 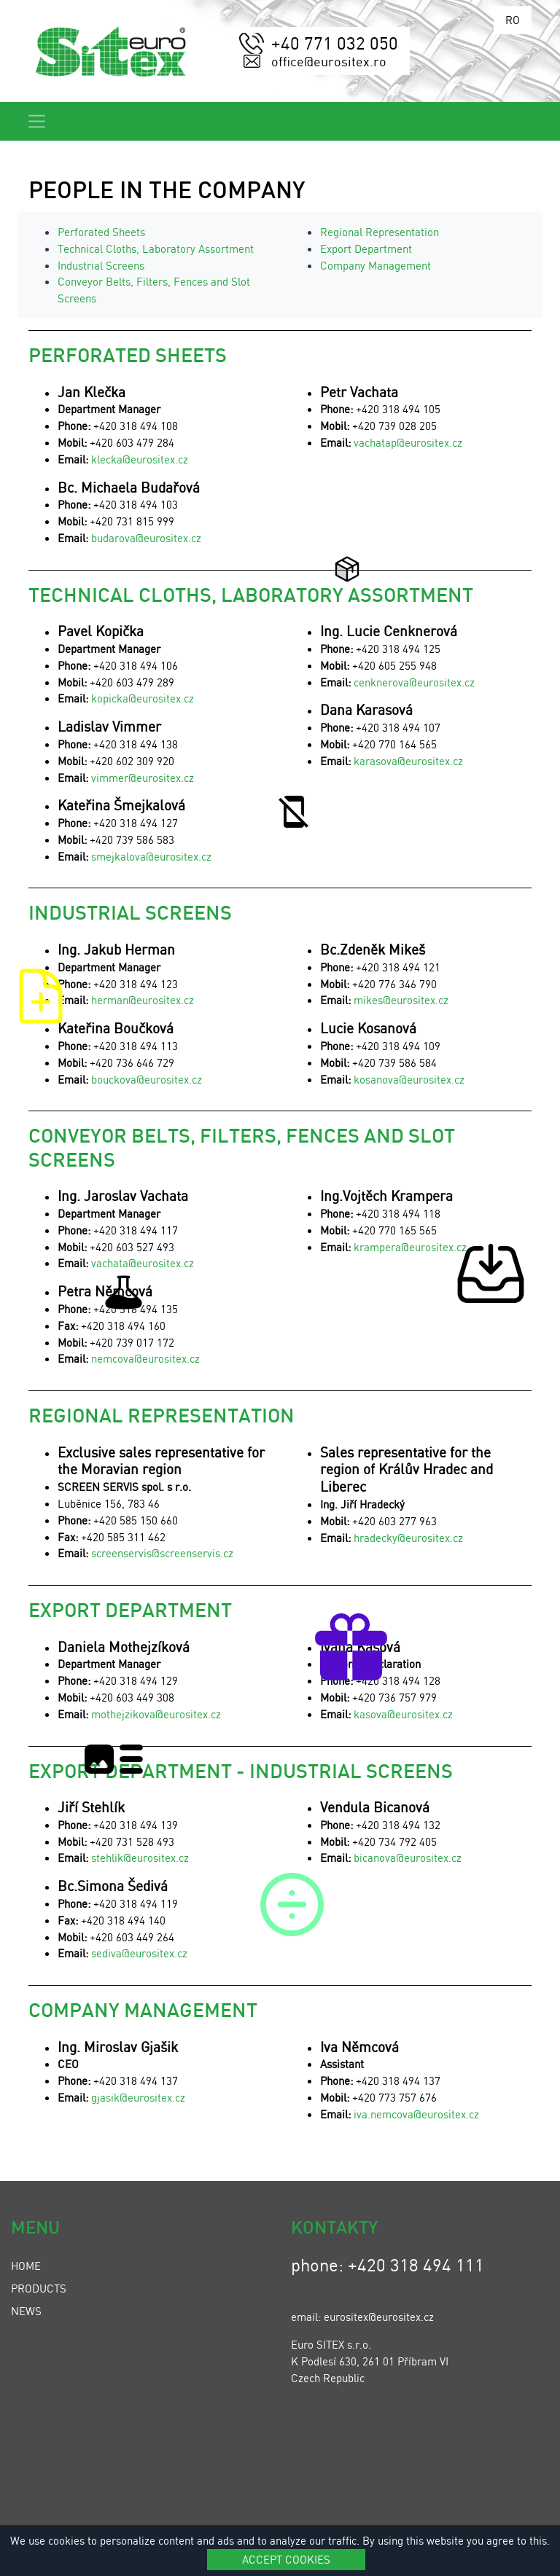 What do you see at coordinates (41, 996) in the screenshot?
I see `create a new document` at bounding box center [41, 996].